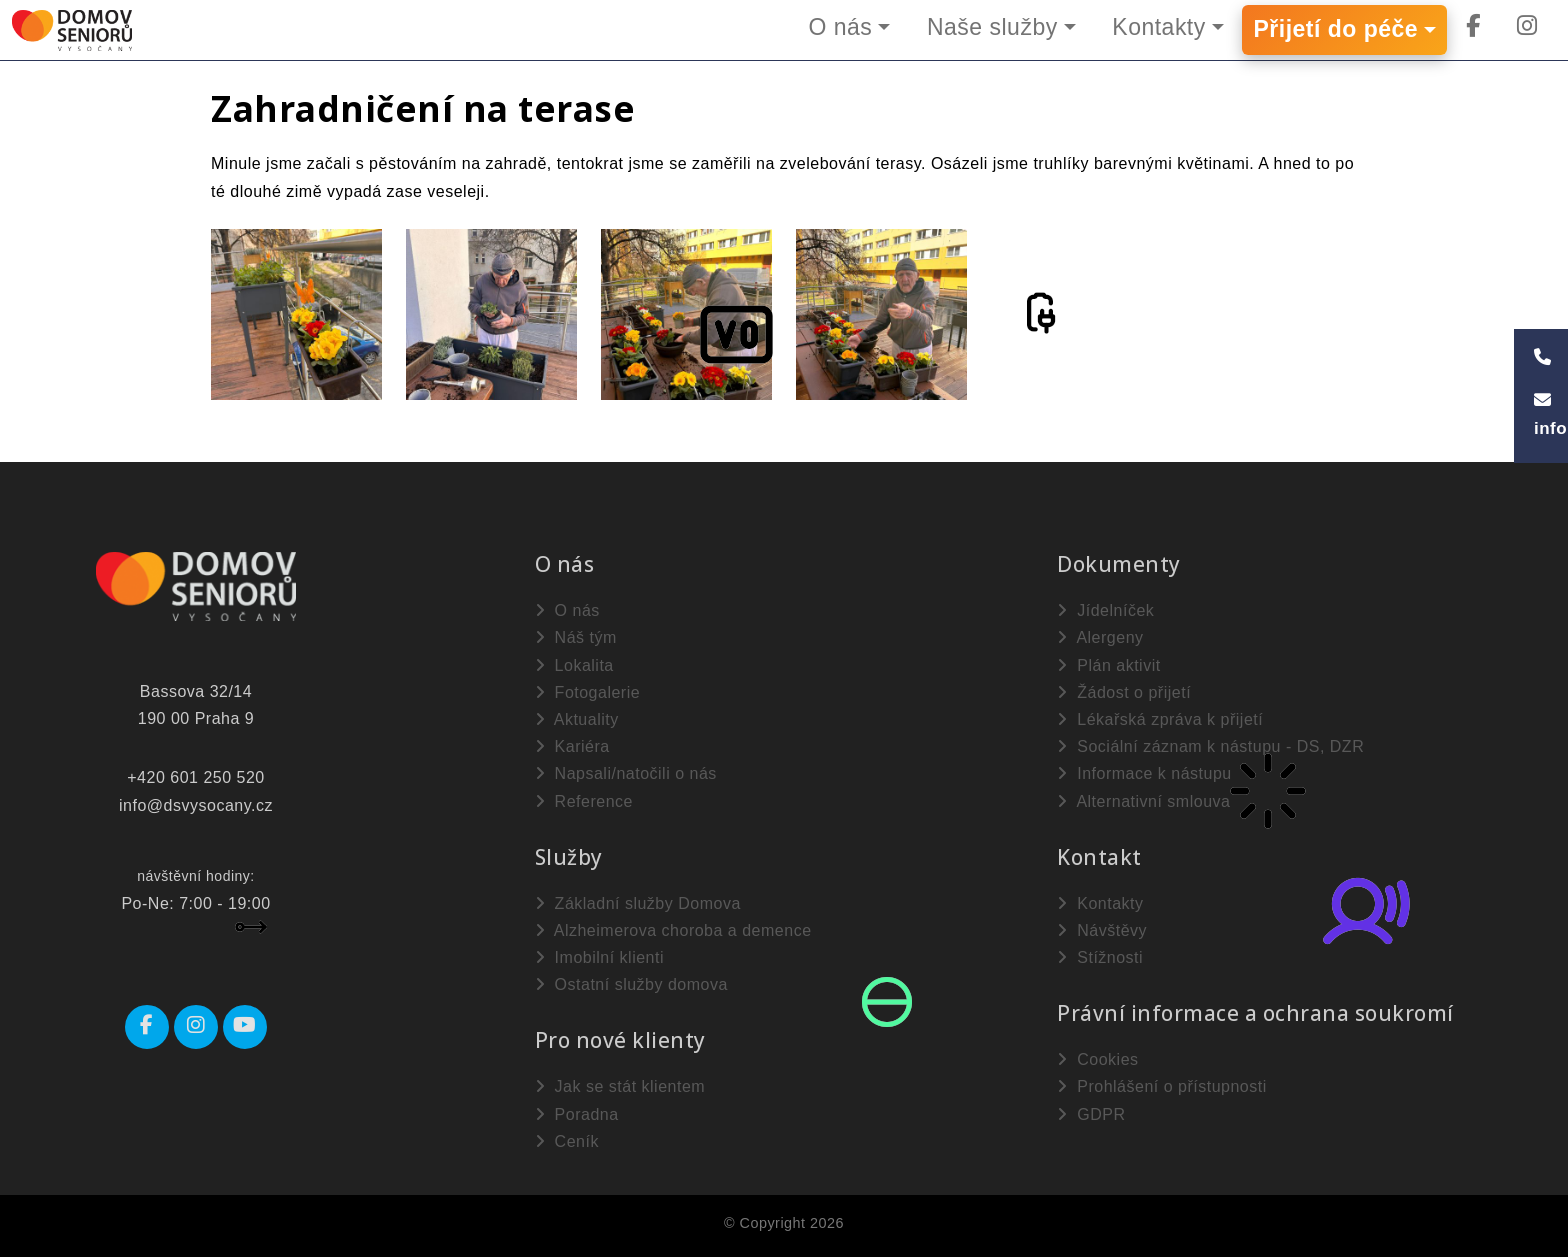  What do you see at coordinates (736, 334) in the screenshot?
I see `toggle voiceover or voice output settings` at bounding box center [736, 334].